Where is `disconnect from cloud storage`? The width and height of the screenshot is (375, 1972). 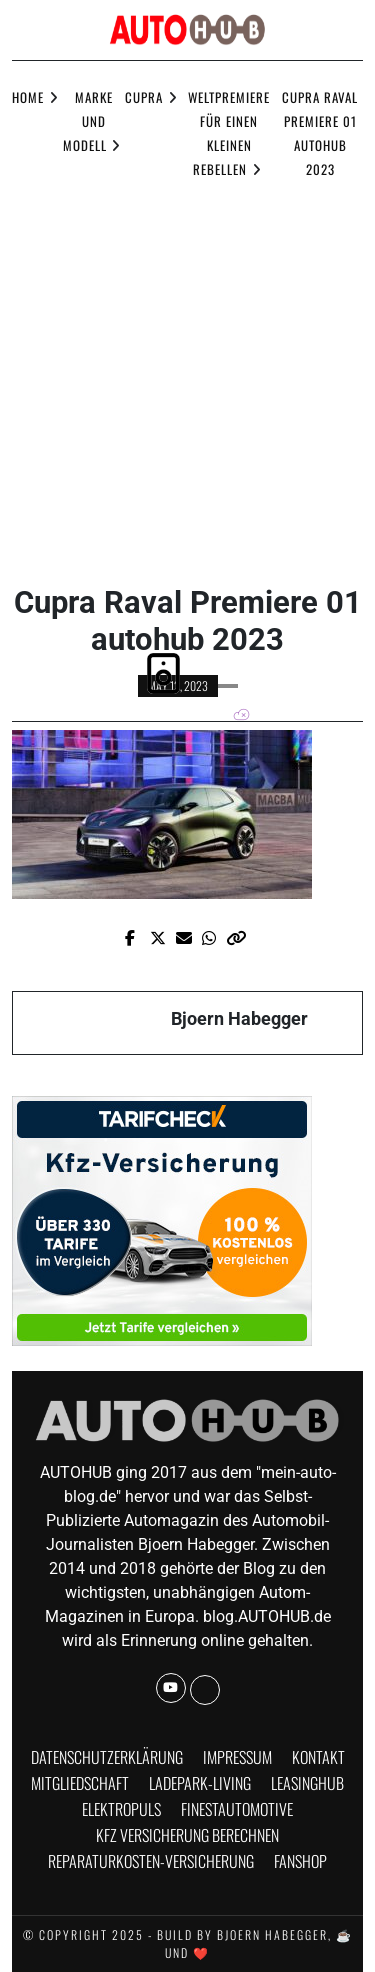 disconnect from cloud storage is located at coordinates (241, 714).